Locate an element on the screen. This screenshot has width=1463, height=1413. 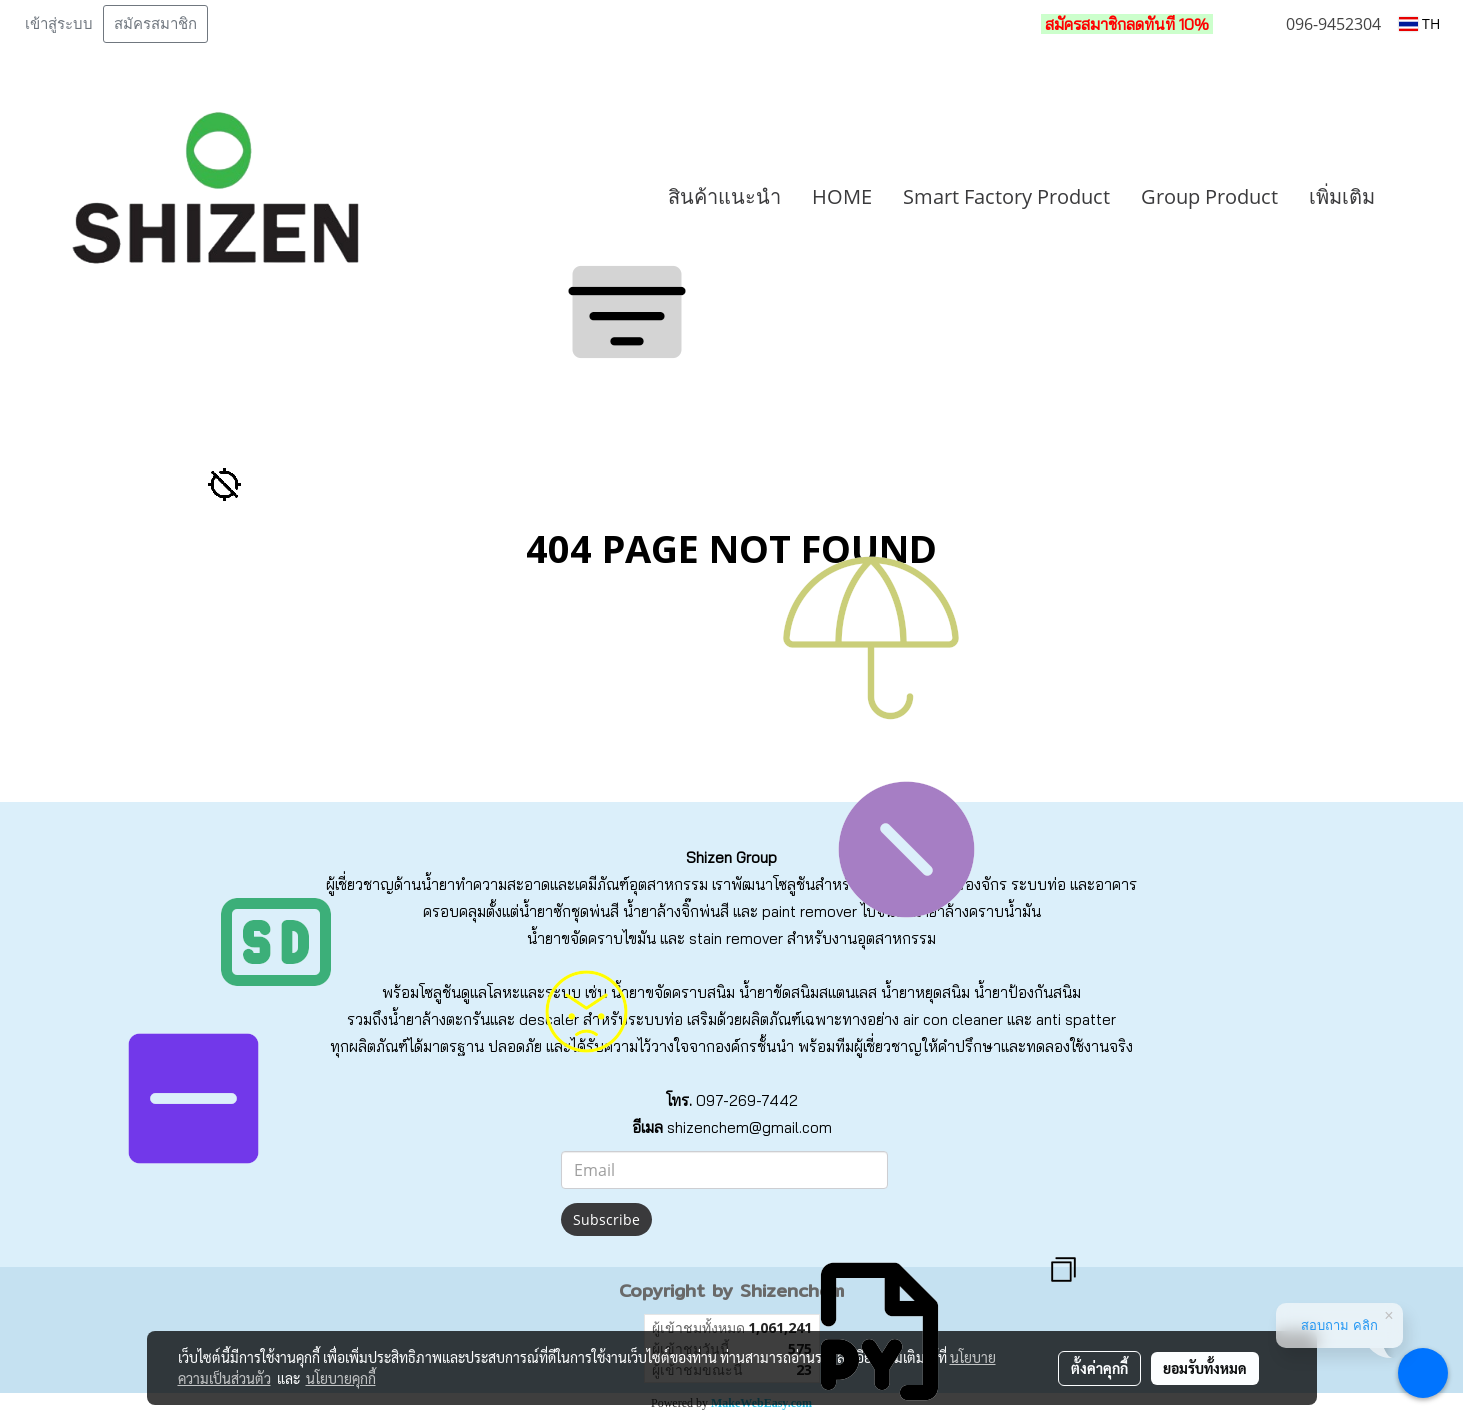
react to a message with anger is located at coordinates (586, 1011).